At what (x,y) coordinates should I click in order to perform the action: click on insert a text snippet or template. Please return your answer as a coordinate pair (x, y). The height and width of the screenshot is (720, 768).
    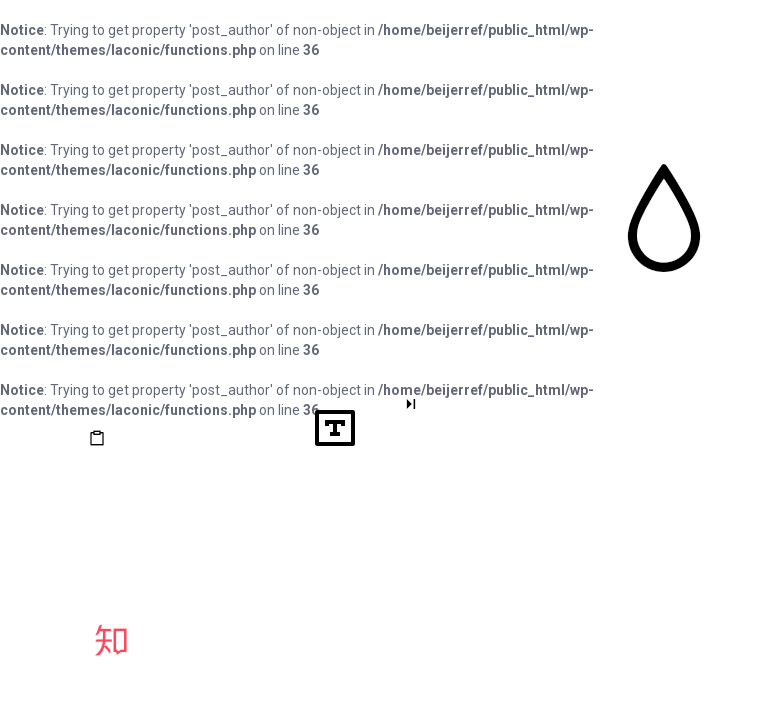
    Looking at the image, I should click on (335, 428).